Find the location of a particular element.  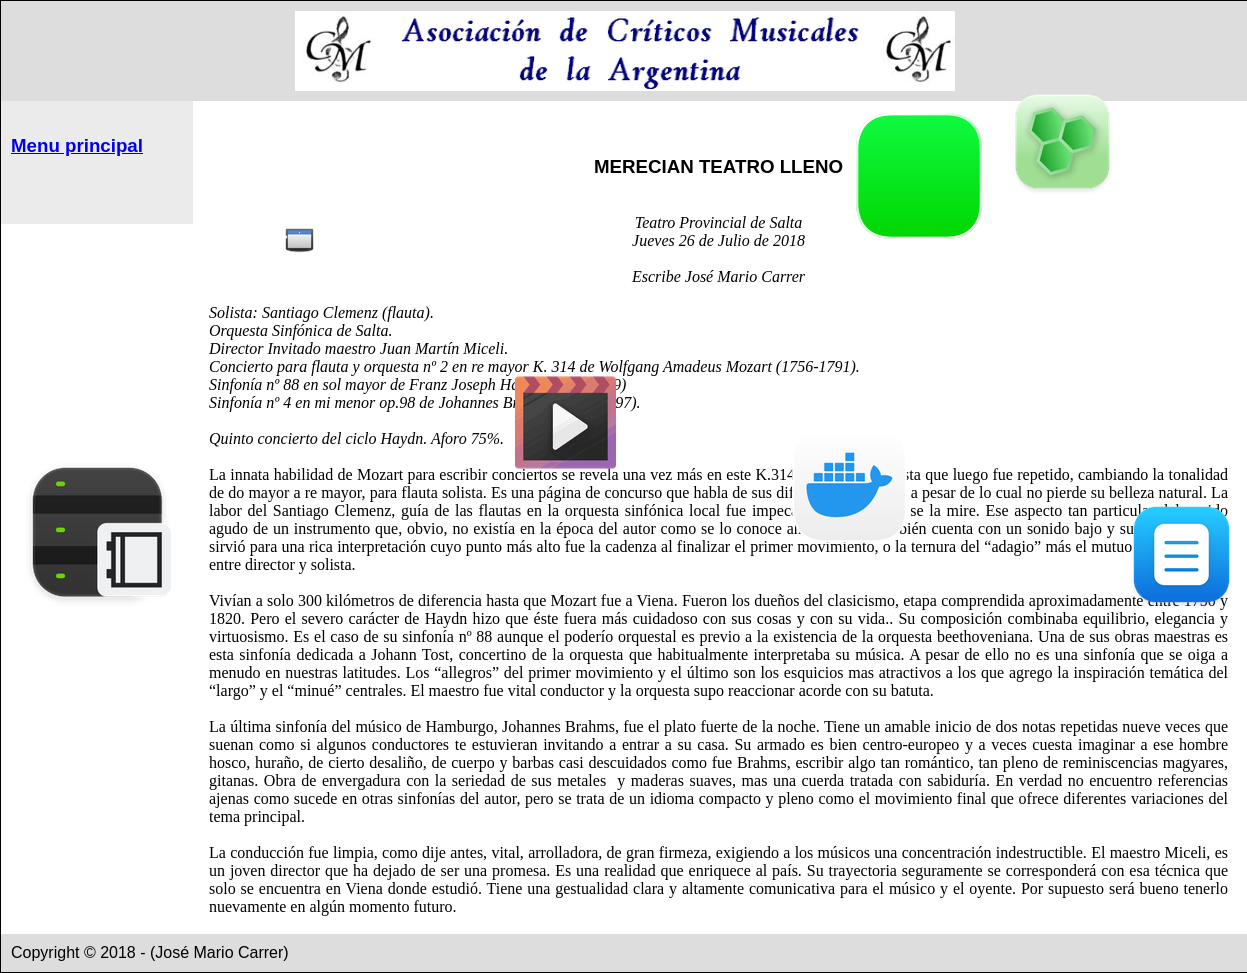

open the tv or video streaming app is located at coordinates (565, 422).